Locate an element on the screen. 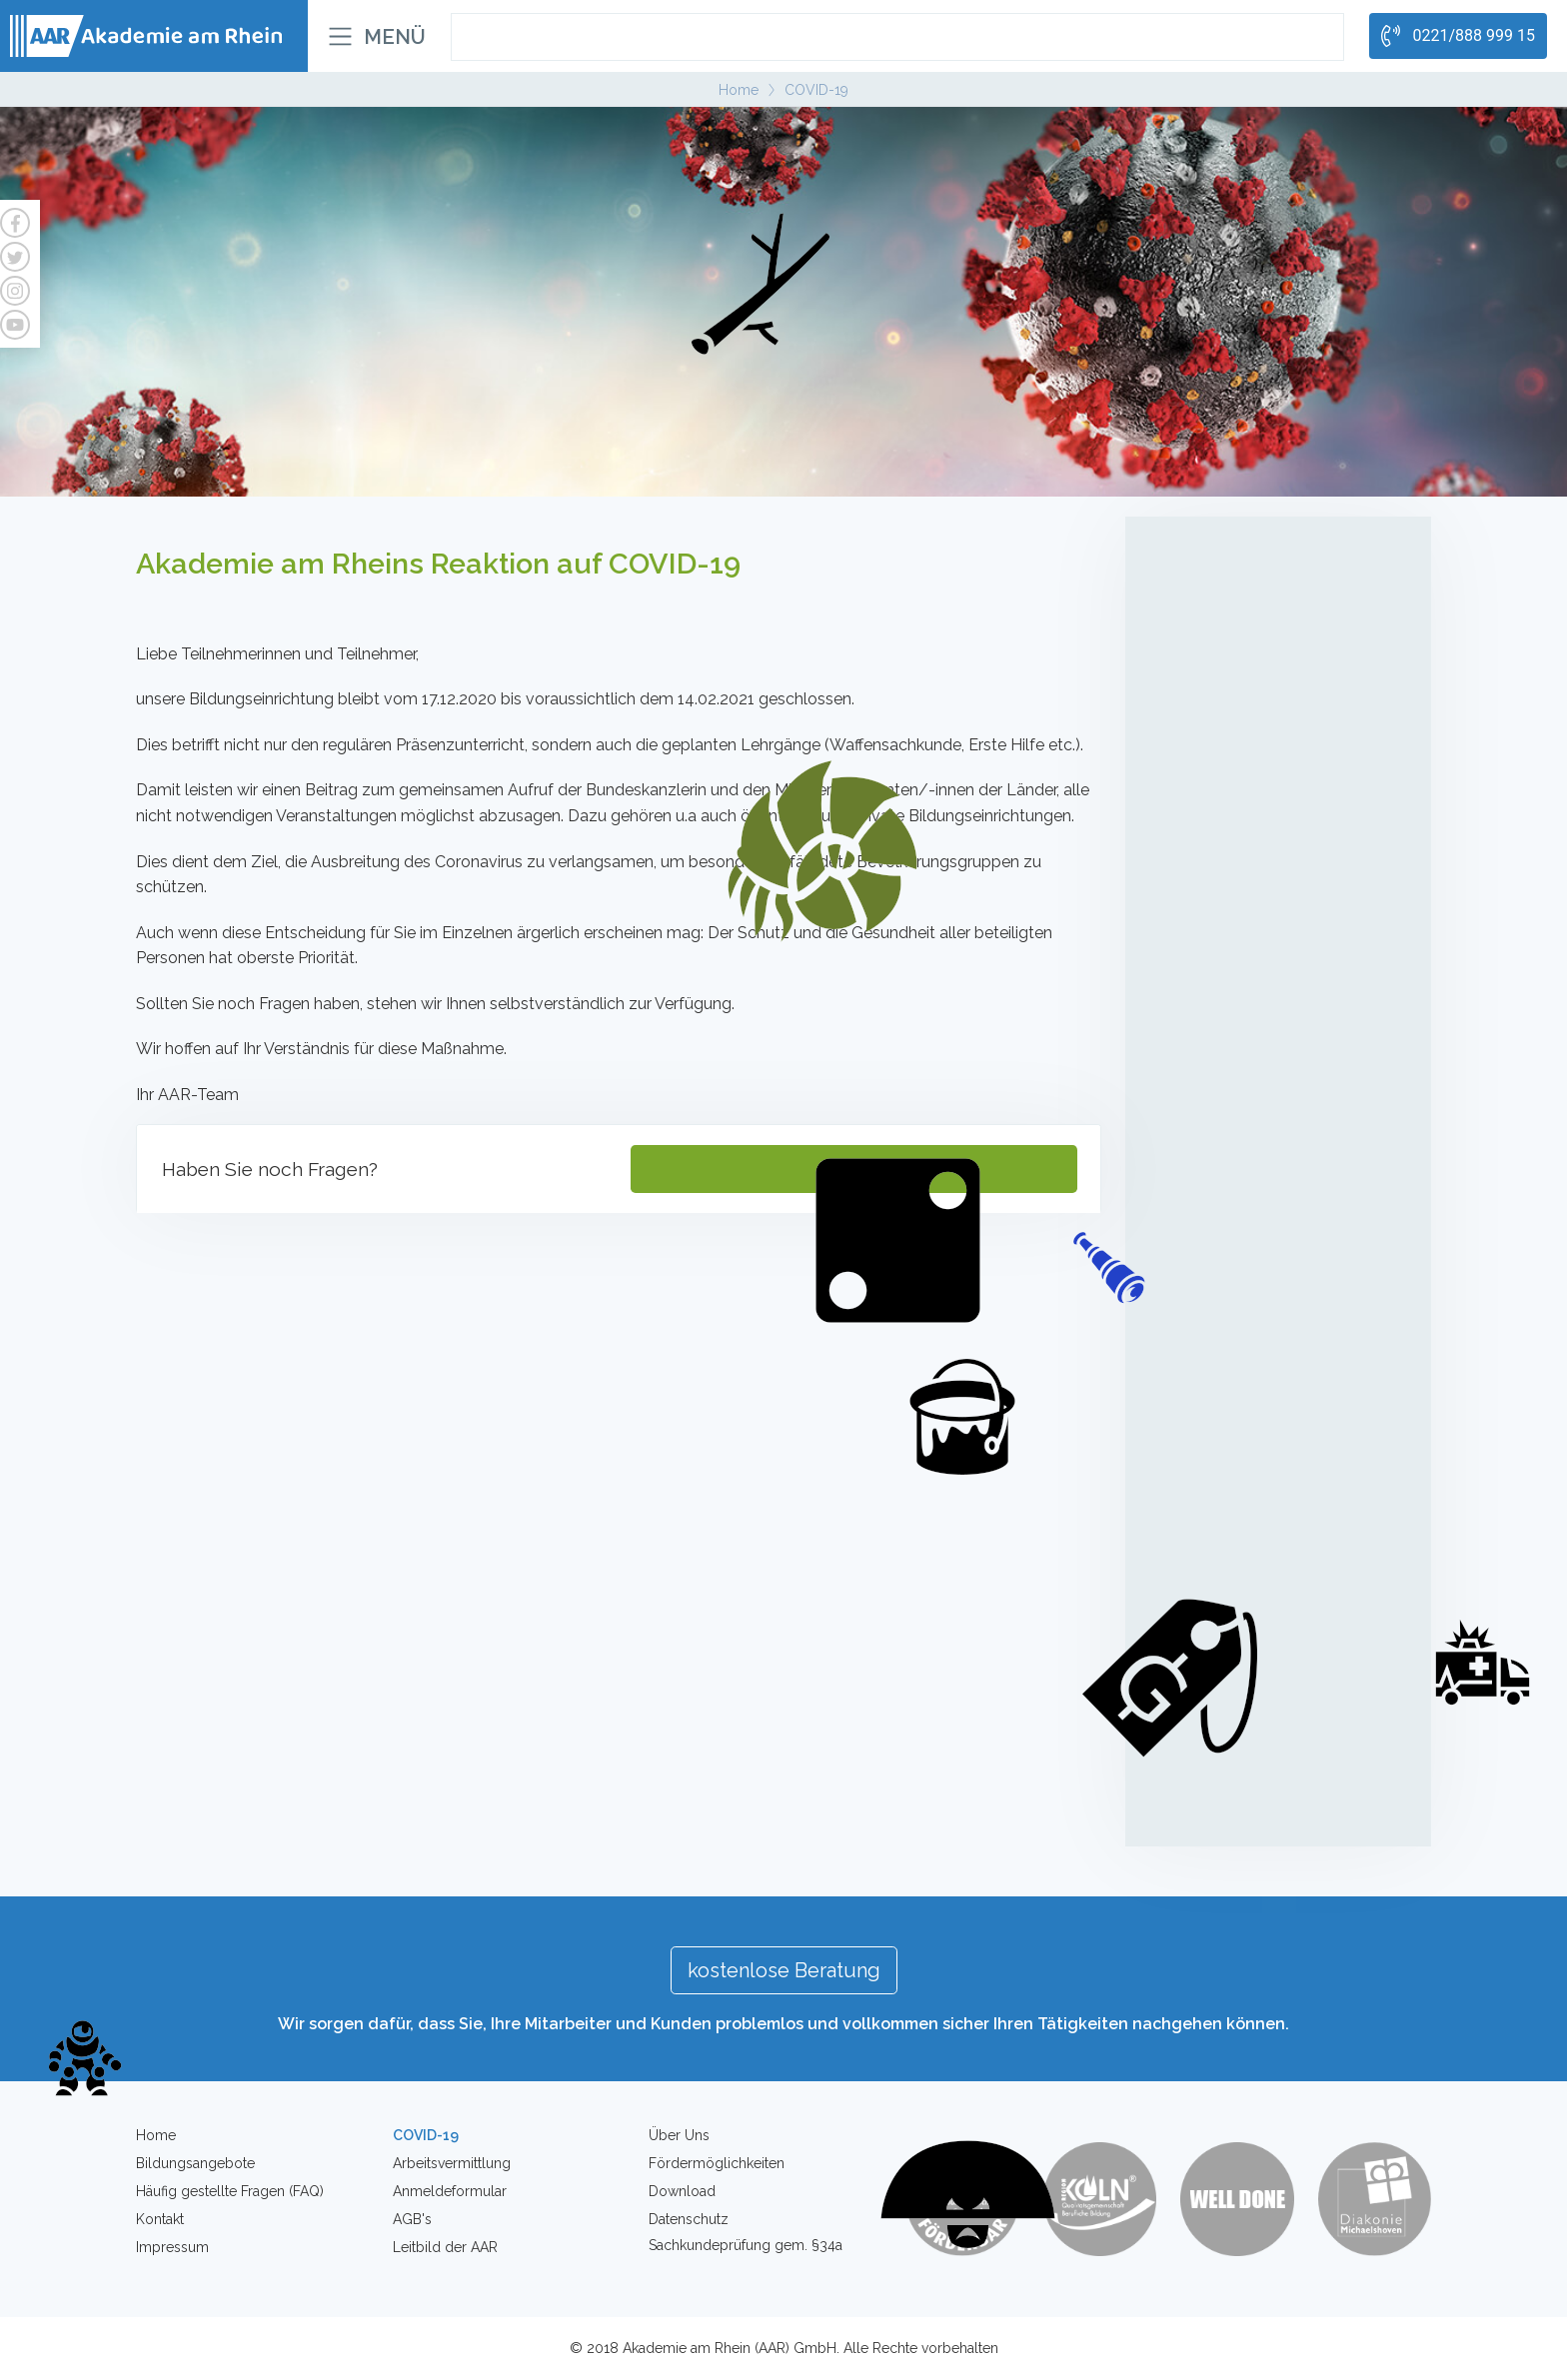 Image resolution: width=1567 pixels, height=2380 pixels. wooden stick or branch resource item is located at coordinates (761, 284).